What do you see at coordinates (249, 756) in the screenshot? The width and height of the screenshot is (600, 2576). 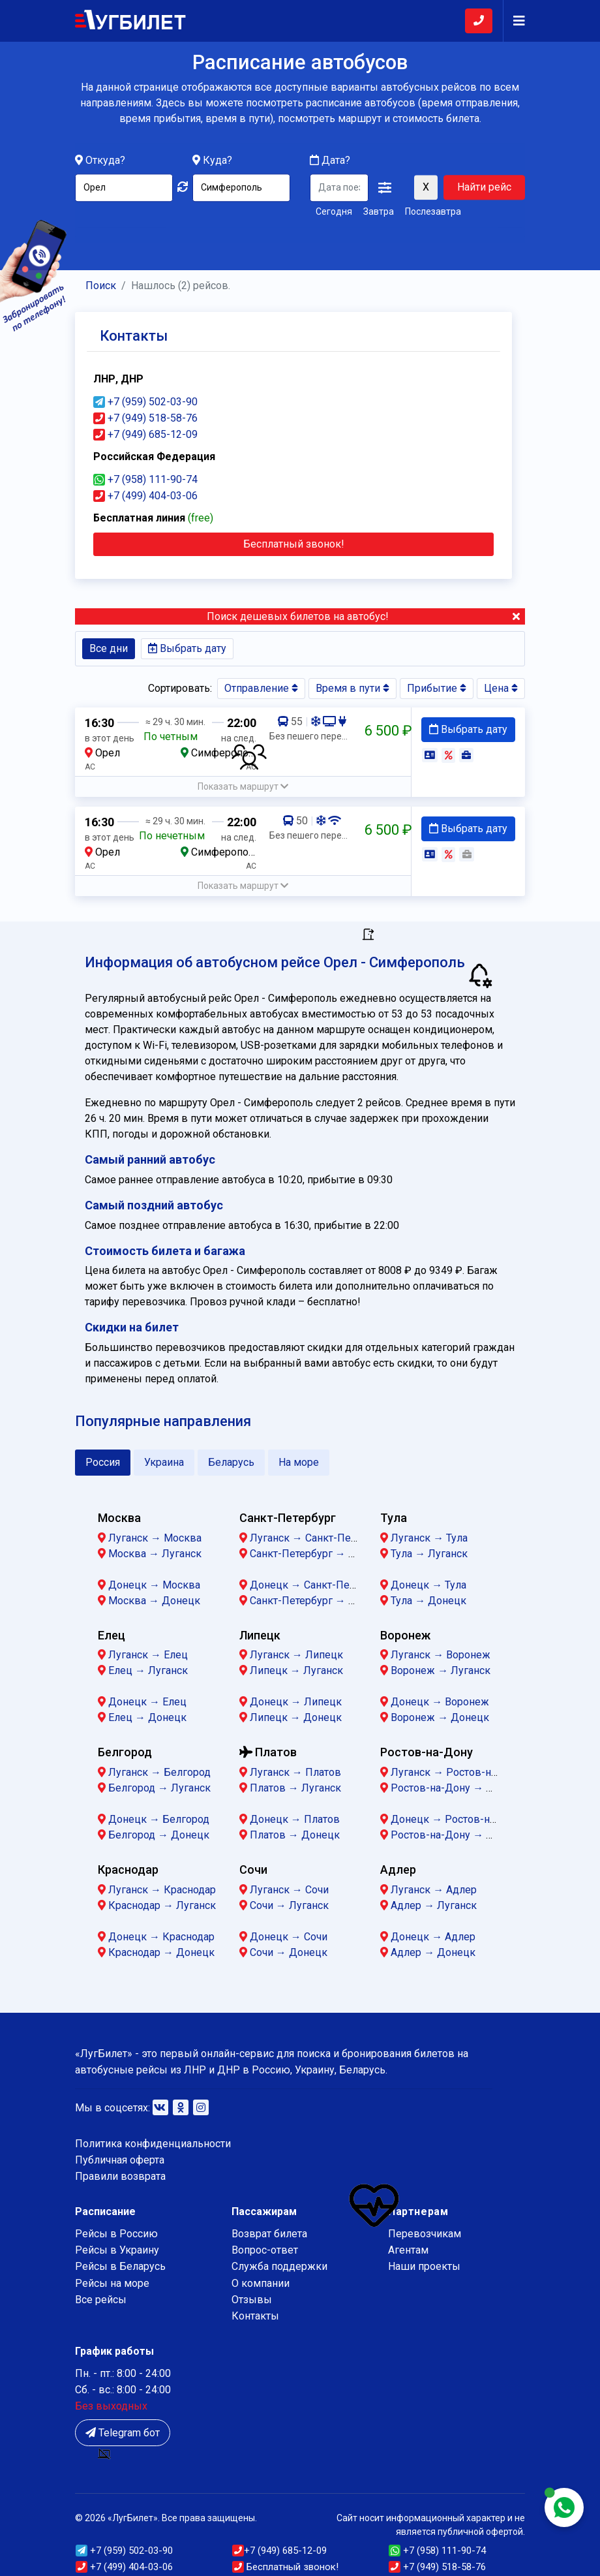 I see `view group or team members` at bounding box center [249, 756].